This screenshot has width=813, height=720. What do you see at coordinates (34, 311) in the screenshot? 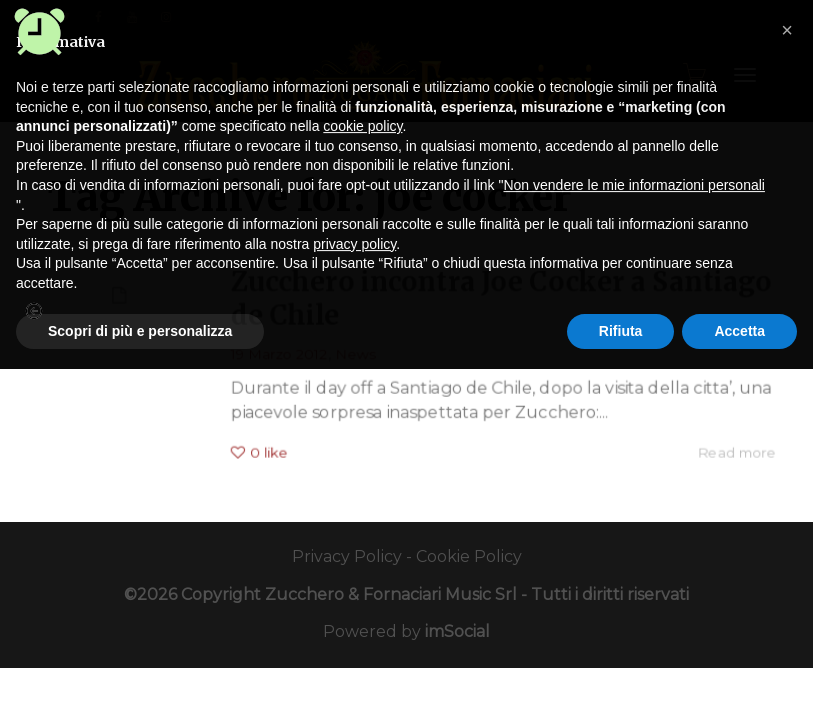
I see `go back to the previous screen` at bounding box center [34, 311].